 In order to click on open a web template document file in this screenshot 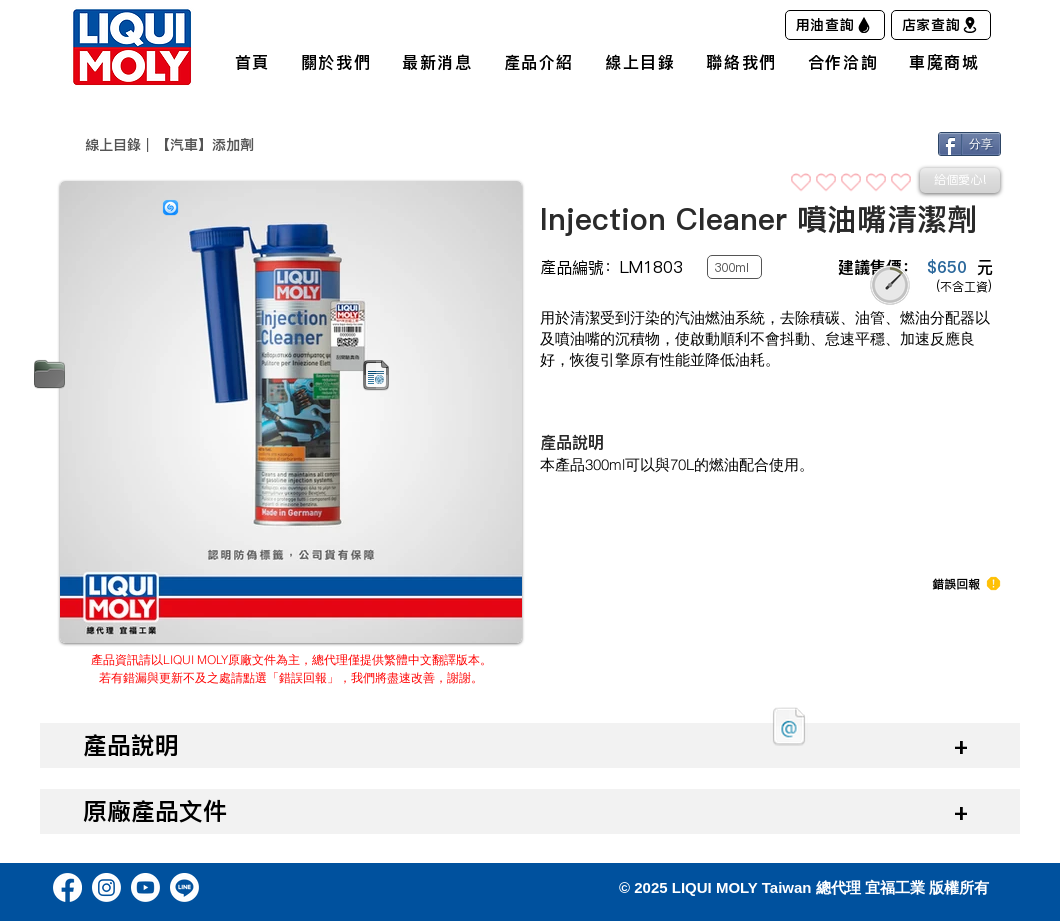, I will do `click(376, 375)`.